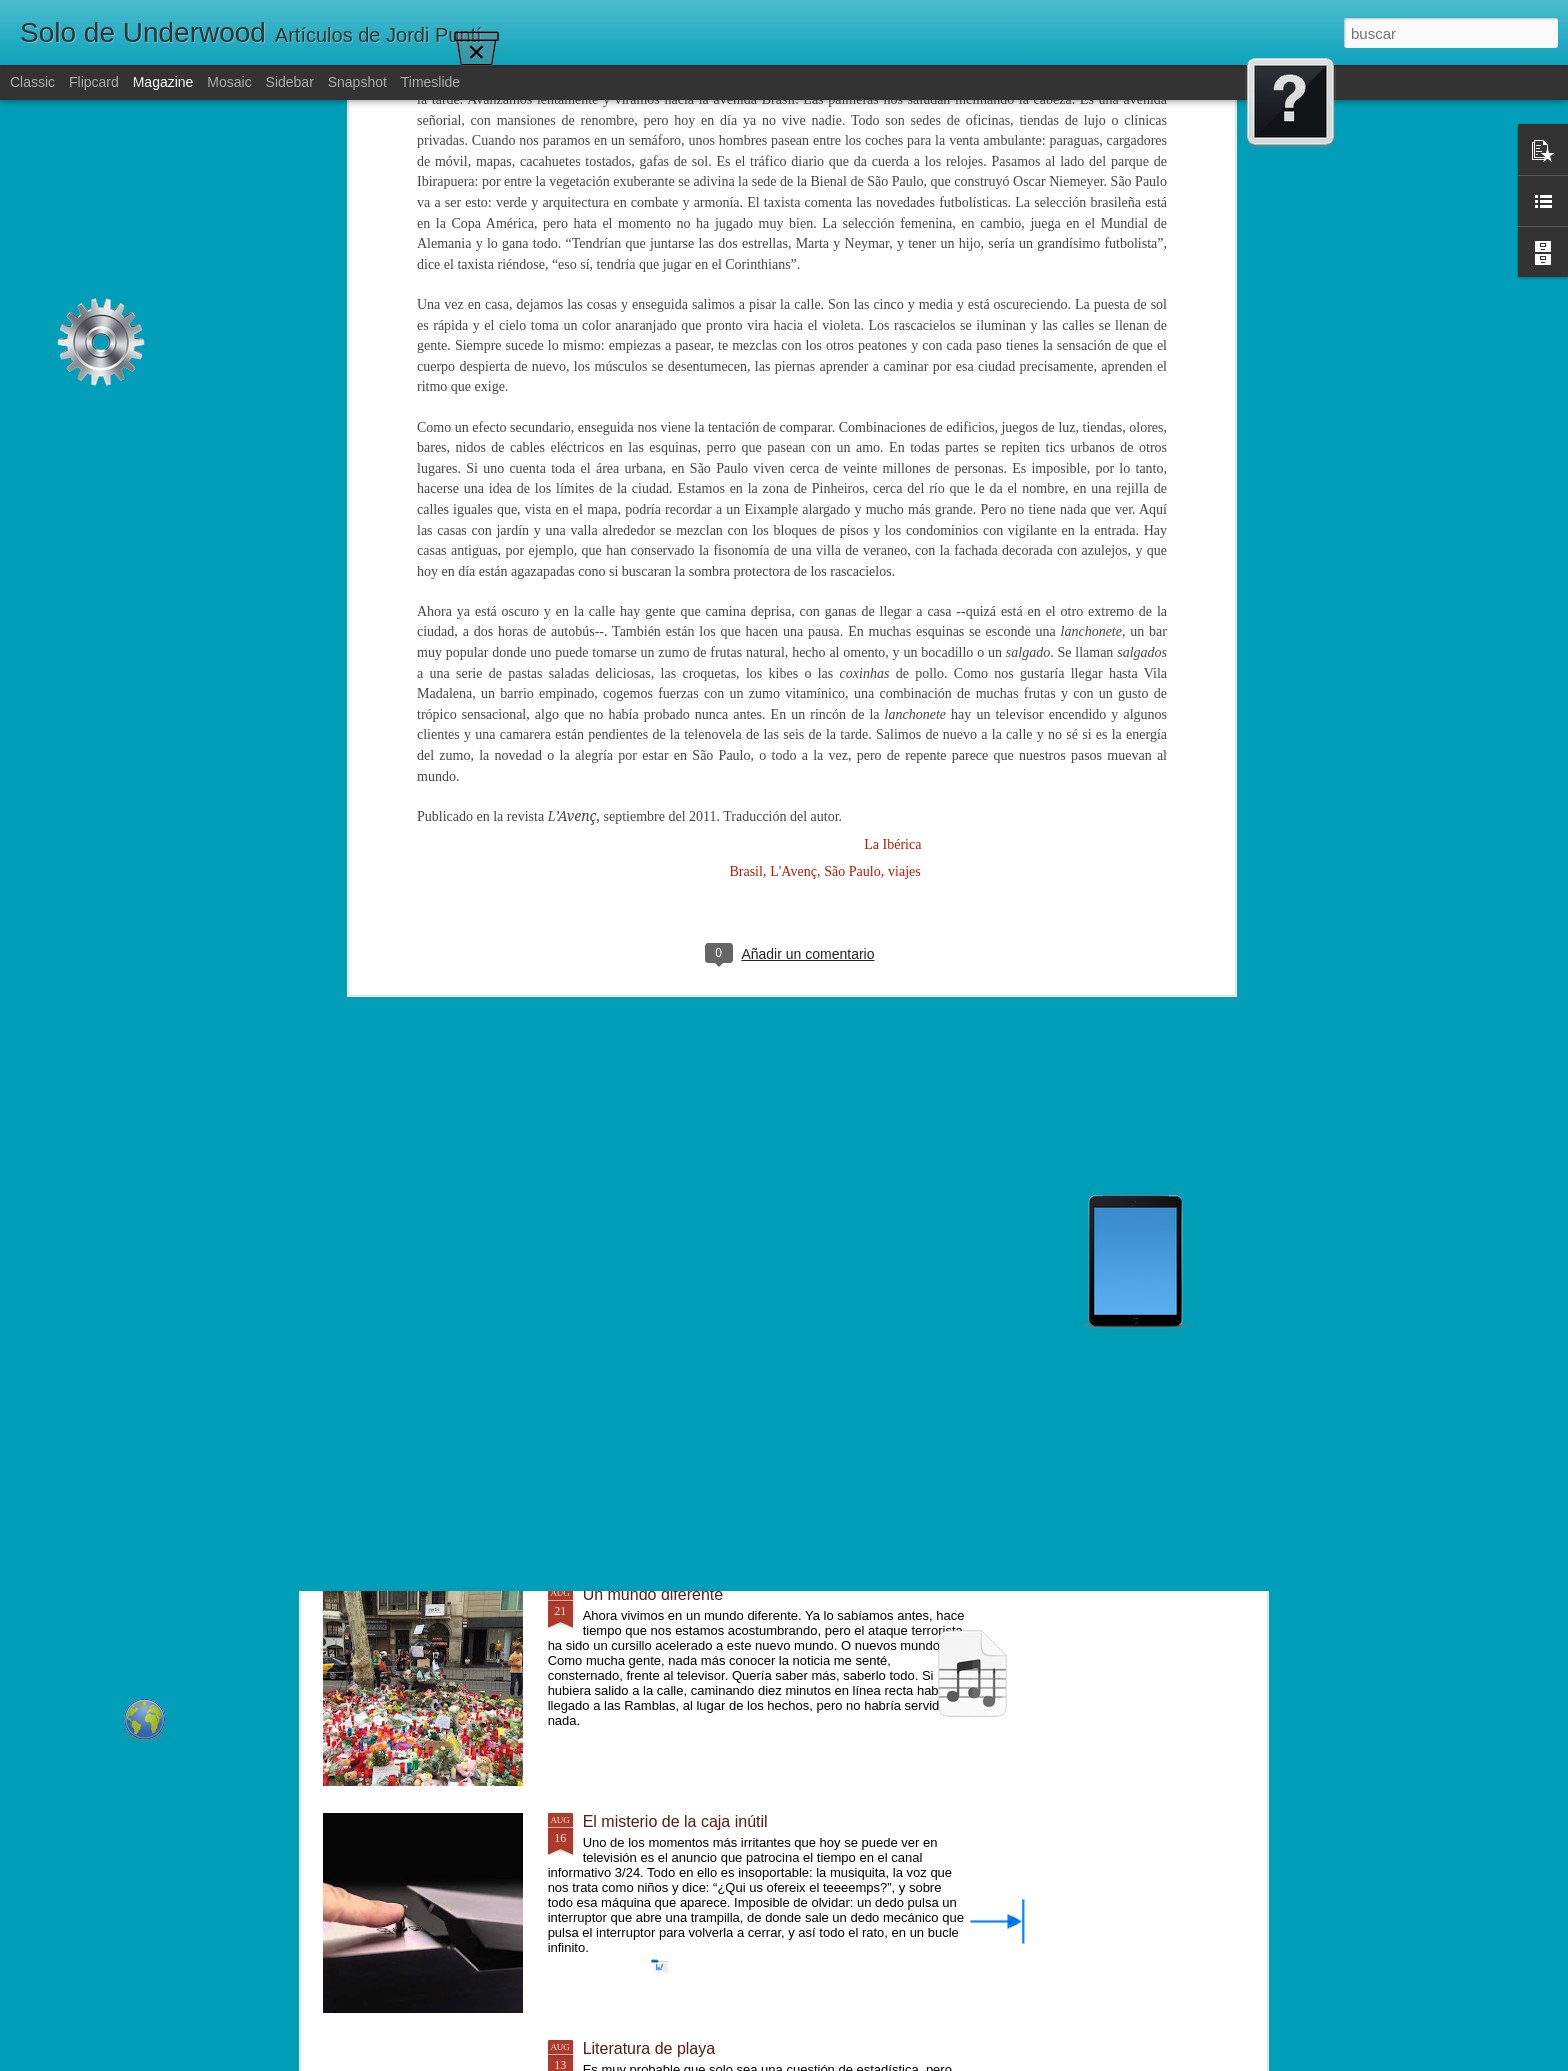 The image size is (1568, 2071). Describe the element at coordinates (145, 1720) in the screenshot. I see `indicates web or internet content` at that location.